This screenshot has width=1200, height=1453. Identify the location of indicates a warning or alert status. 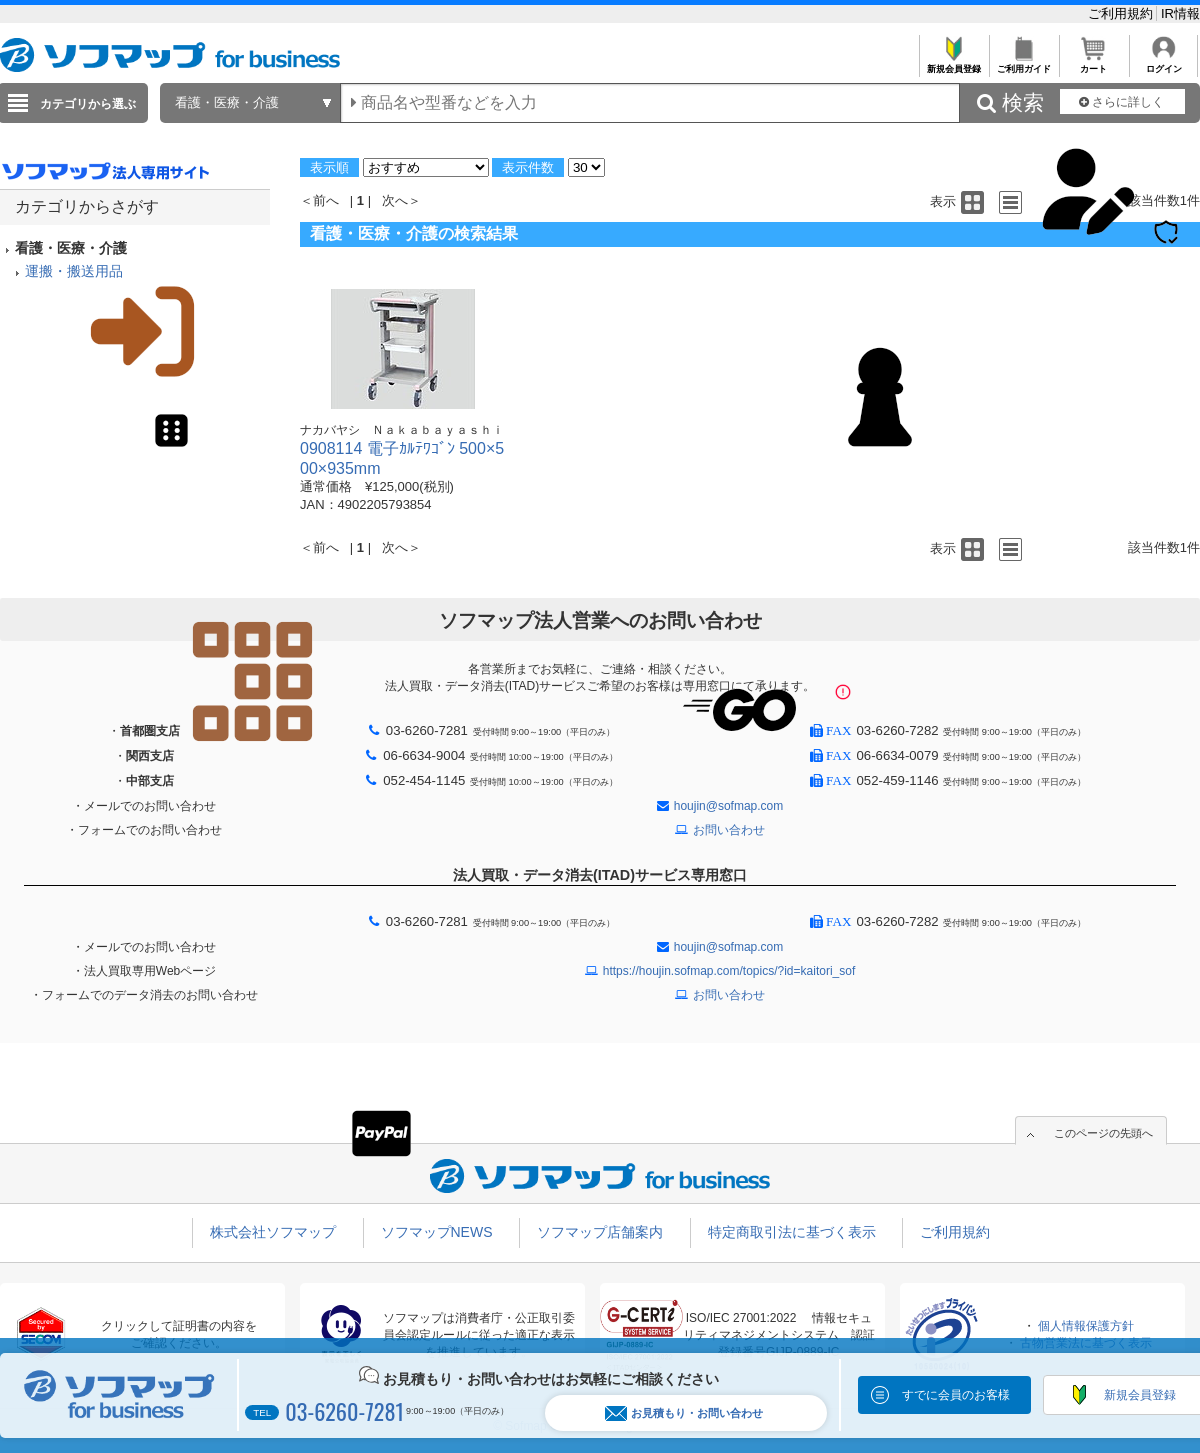
(843, 692).